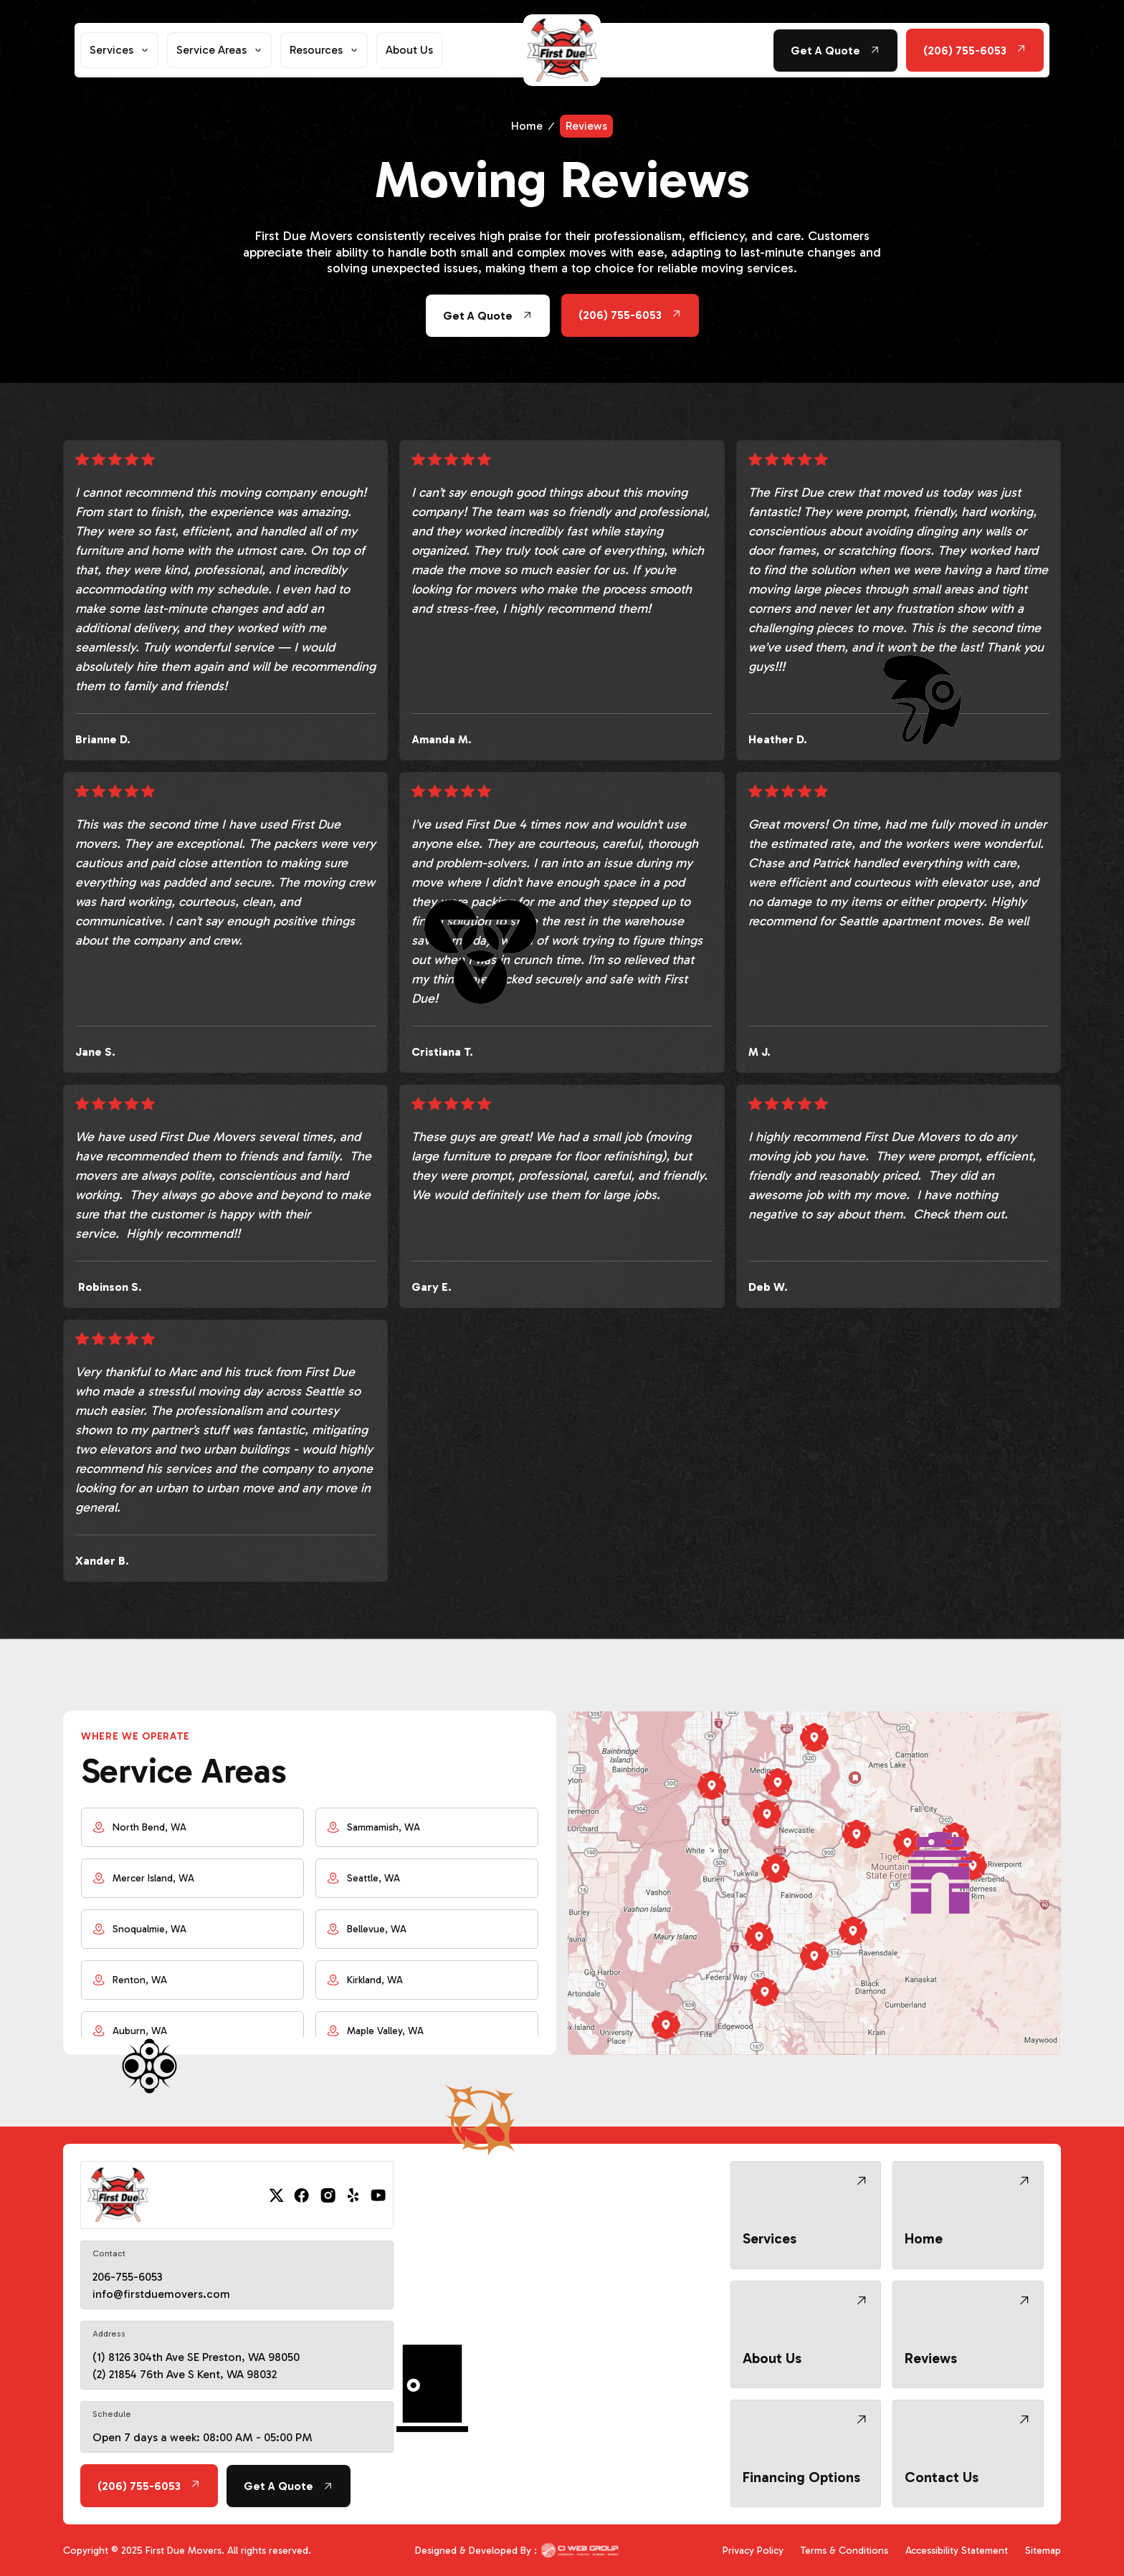 This screenshot has height=2576, width=1124. What do you see at coordinates (480, 951) in the screenshot?
I see `indicates a trinity or three-way connection system` at bounding box center [480, 951].